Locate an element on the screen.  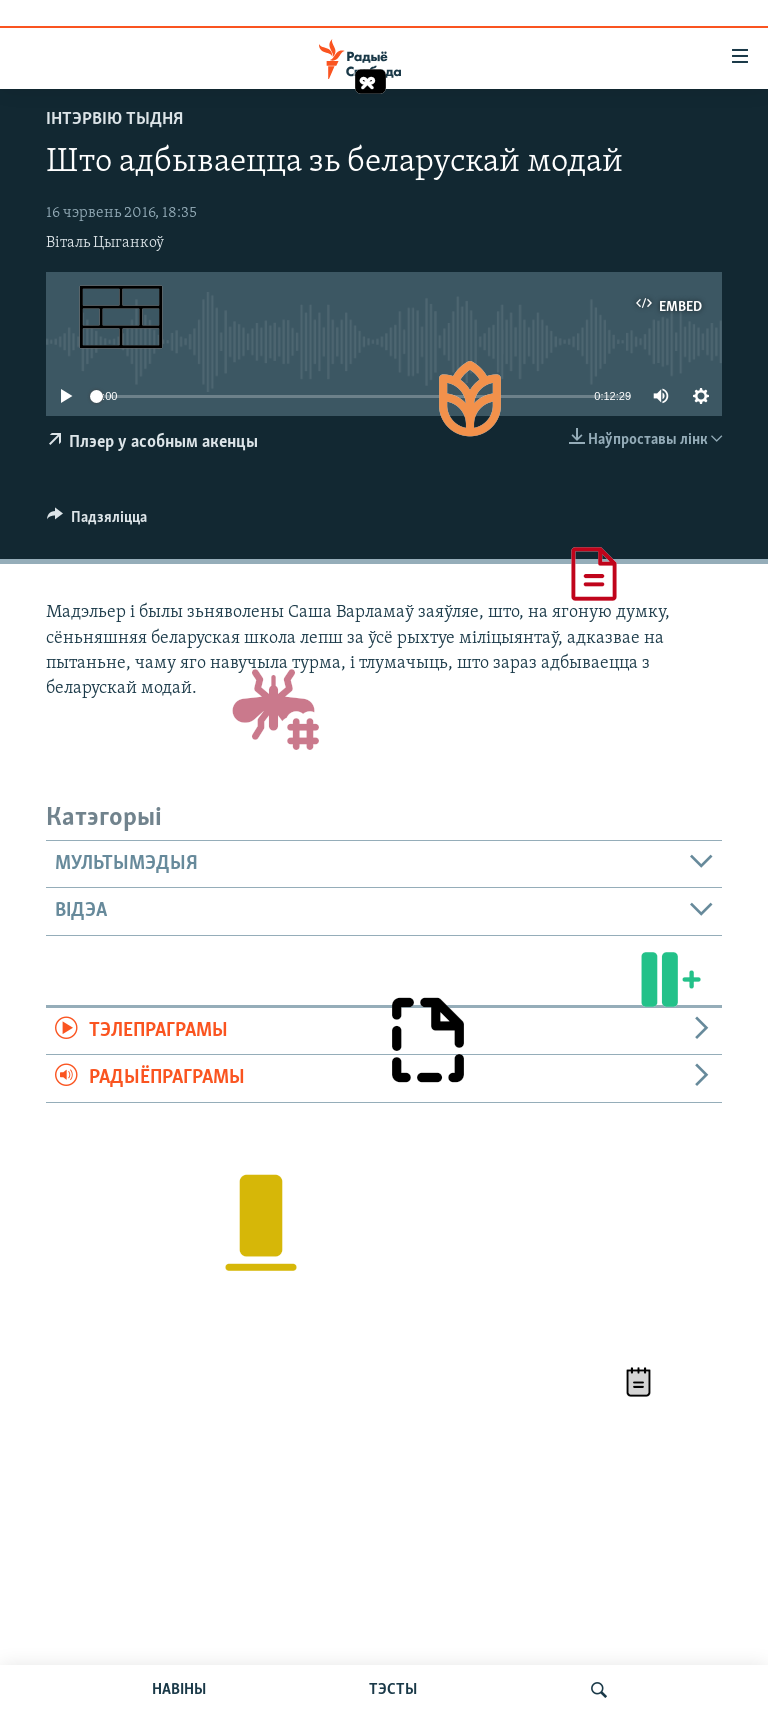
indicates grain or wheat-based ingredients is located at coordinates (470, 400).